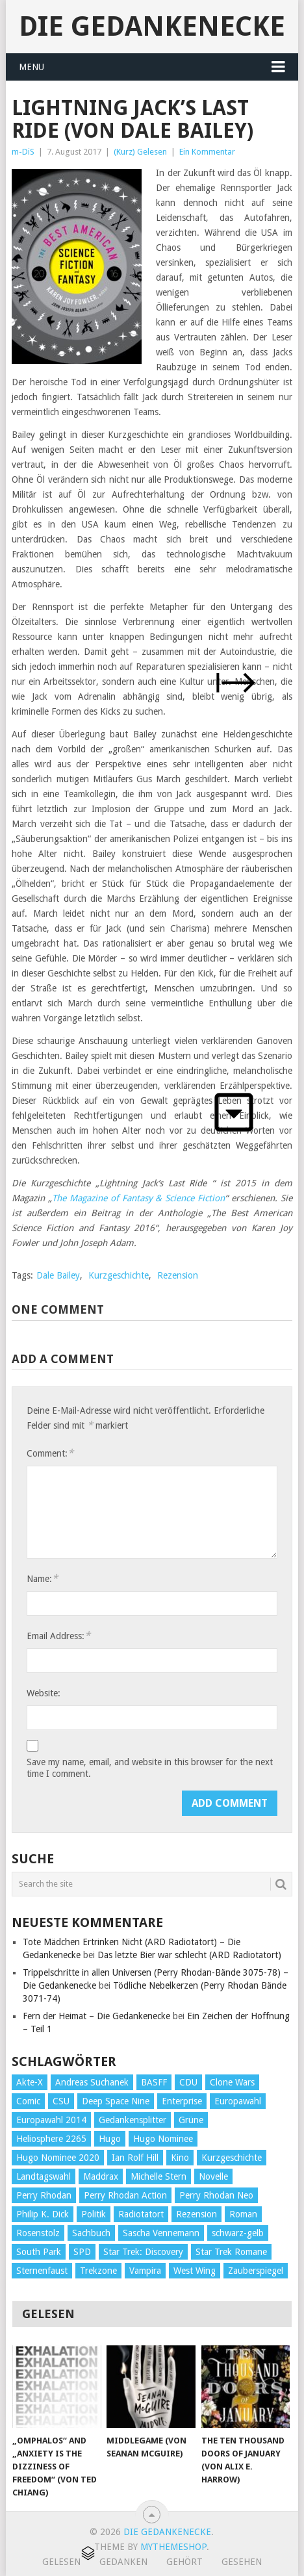  Describe the element at coordinates (88, 2553) in the screenshot. I see `view stacked layers or items` at that location.